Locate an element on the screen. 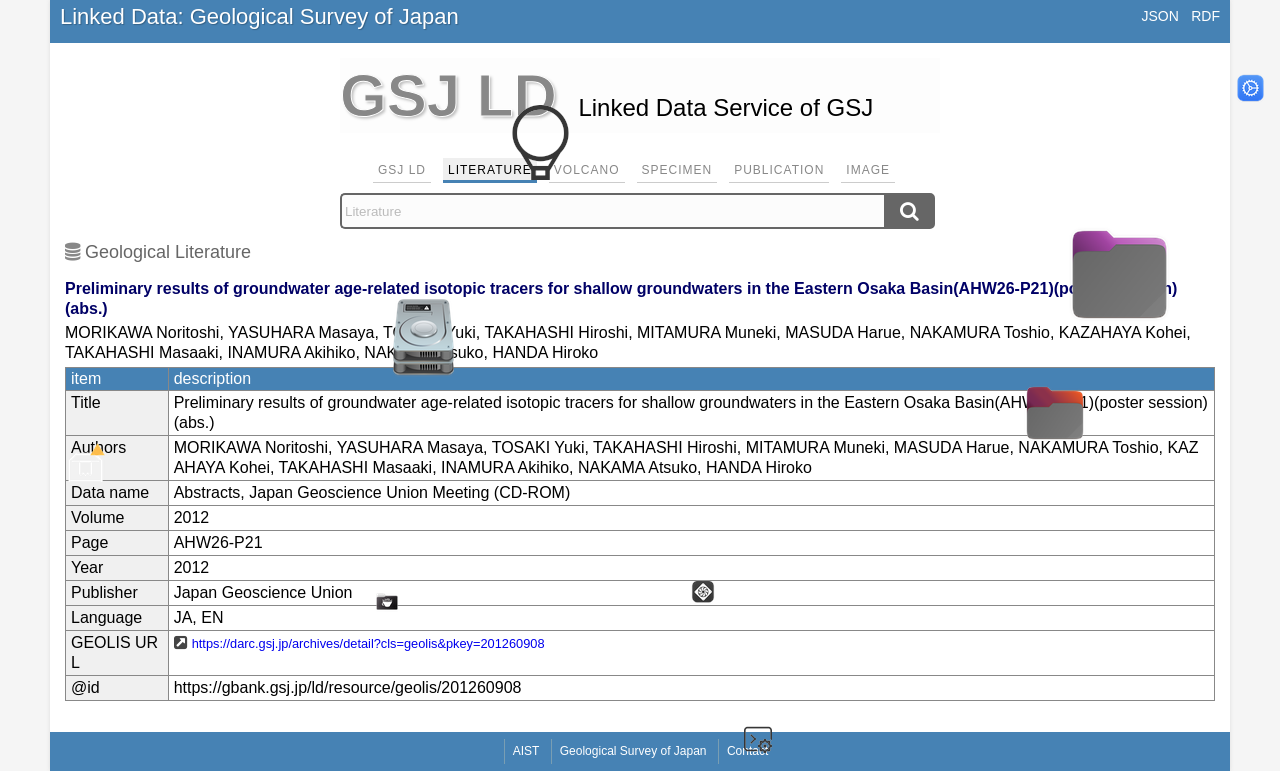 This screenshot has width=1280, height=771. access system preferences or settings is located at coordinates (1250, 88).